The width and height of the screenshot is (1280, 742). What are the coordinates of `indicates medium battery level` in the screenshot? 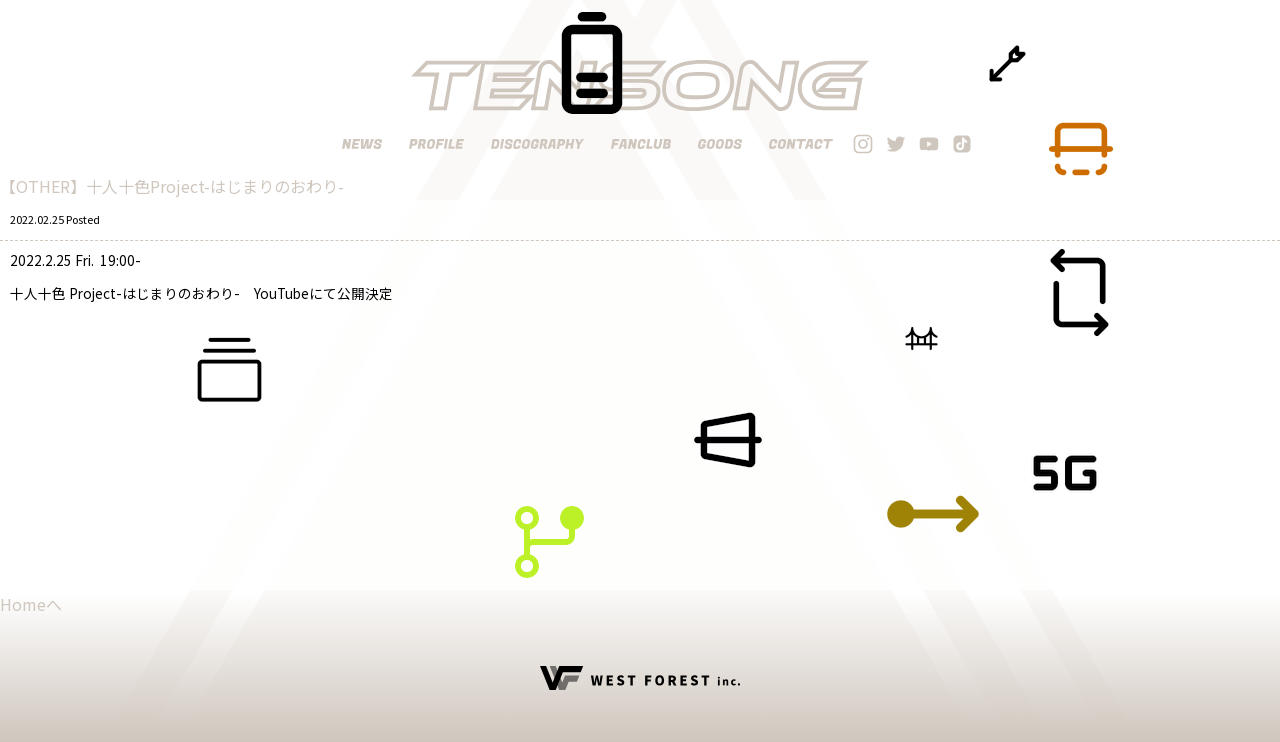 It's located at (592, 63).